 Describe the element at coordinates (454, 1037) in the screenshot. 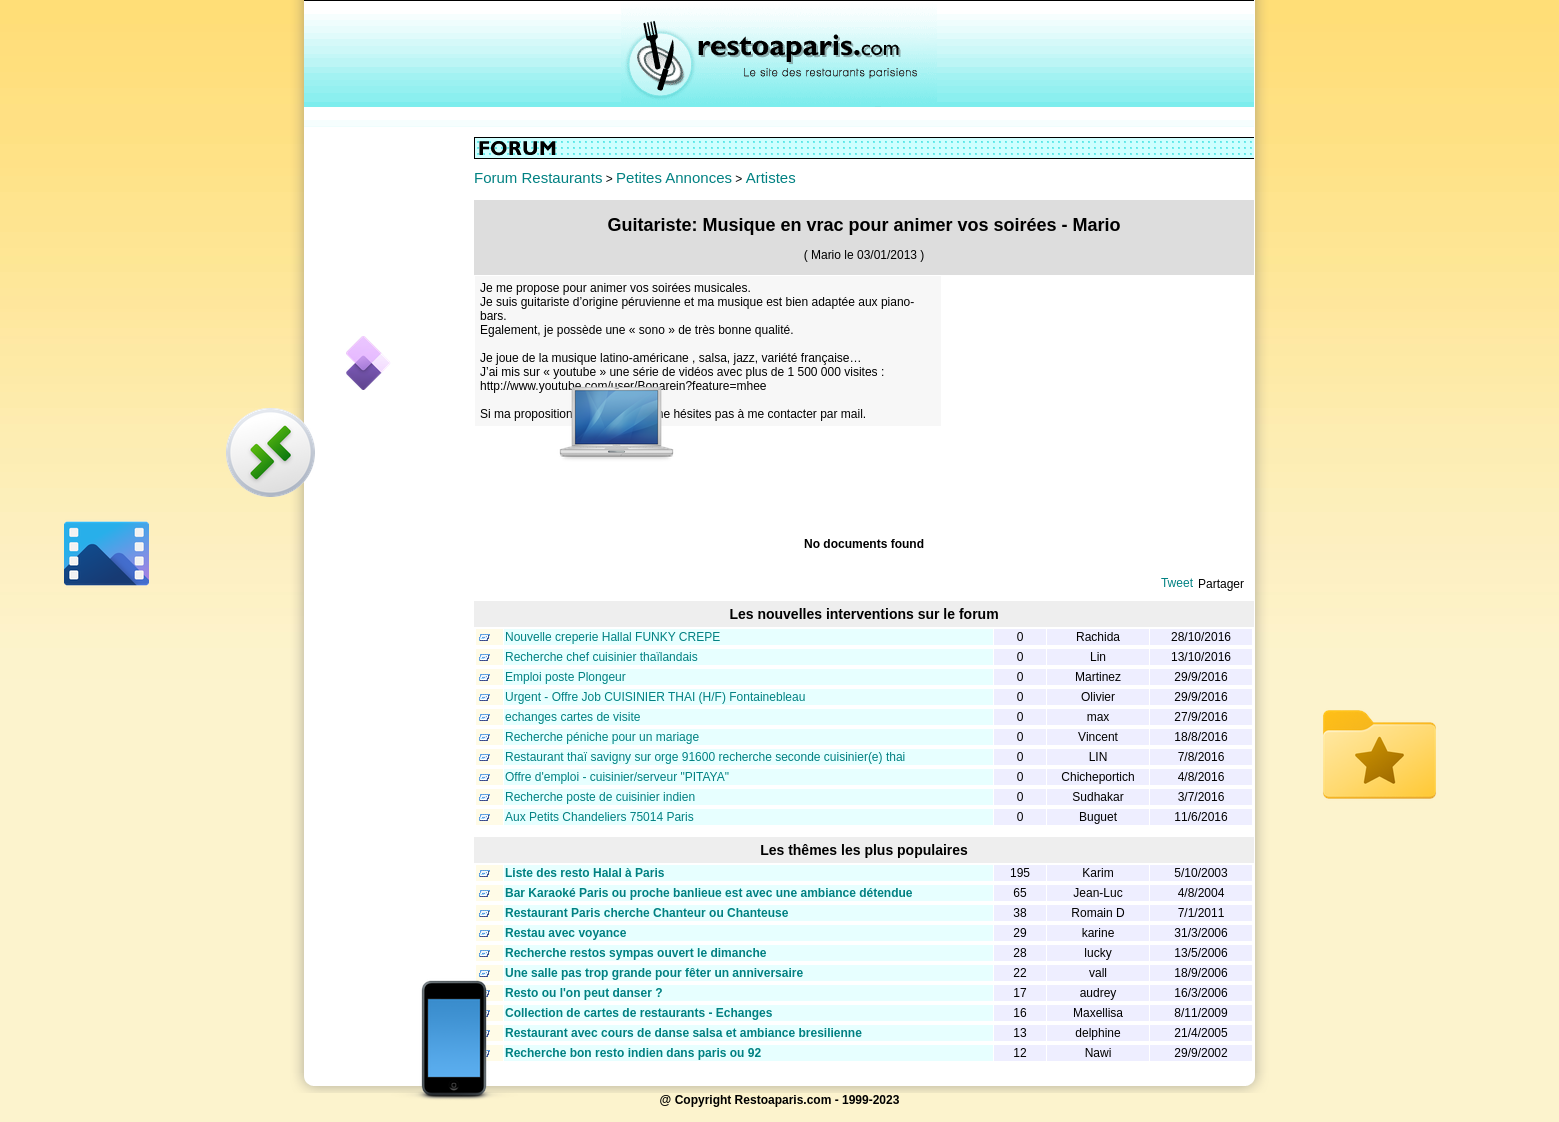

I see `access ipod touch device settings` at that location.